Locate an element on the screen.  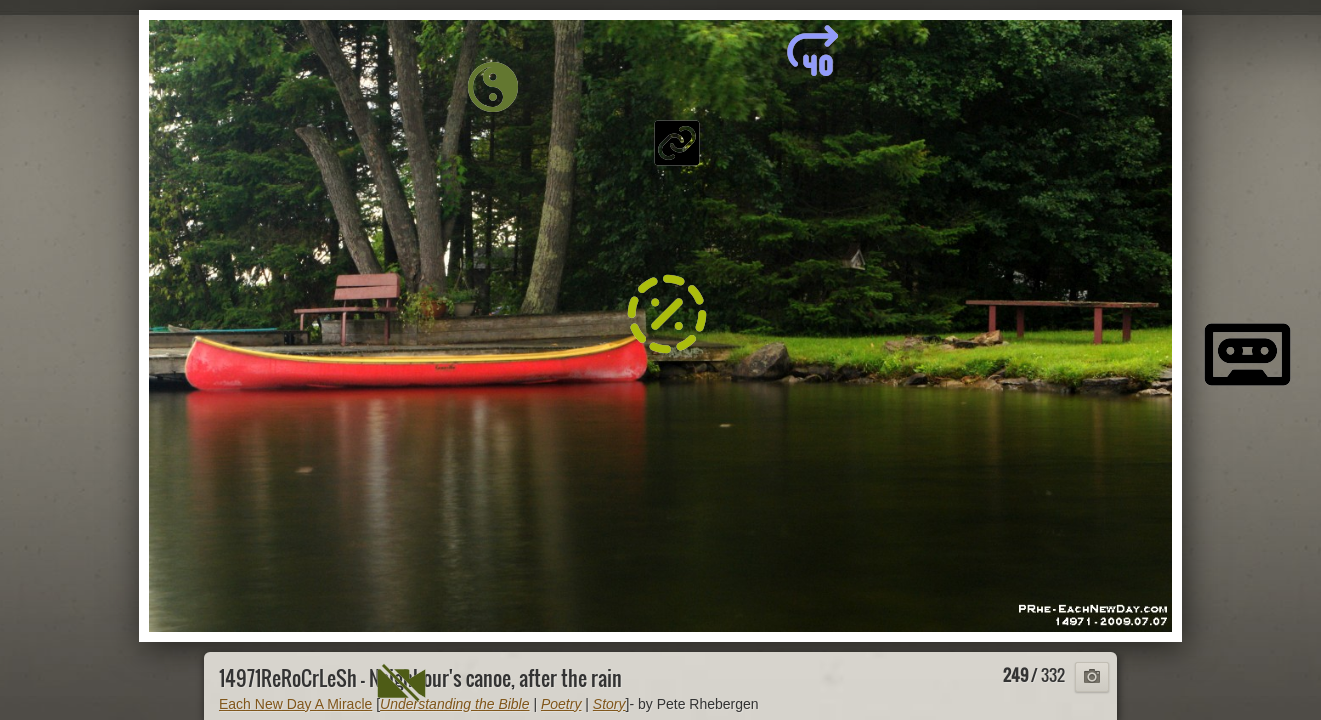
turn off camera or disable video is located at coordinates (401, 683).